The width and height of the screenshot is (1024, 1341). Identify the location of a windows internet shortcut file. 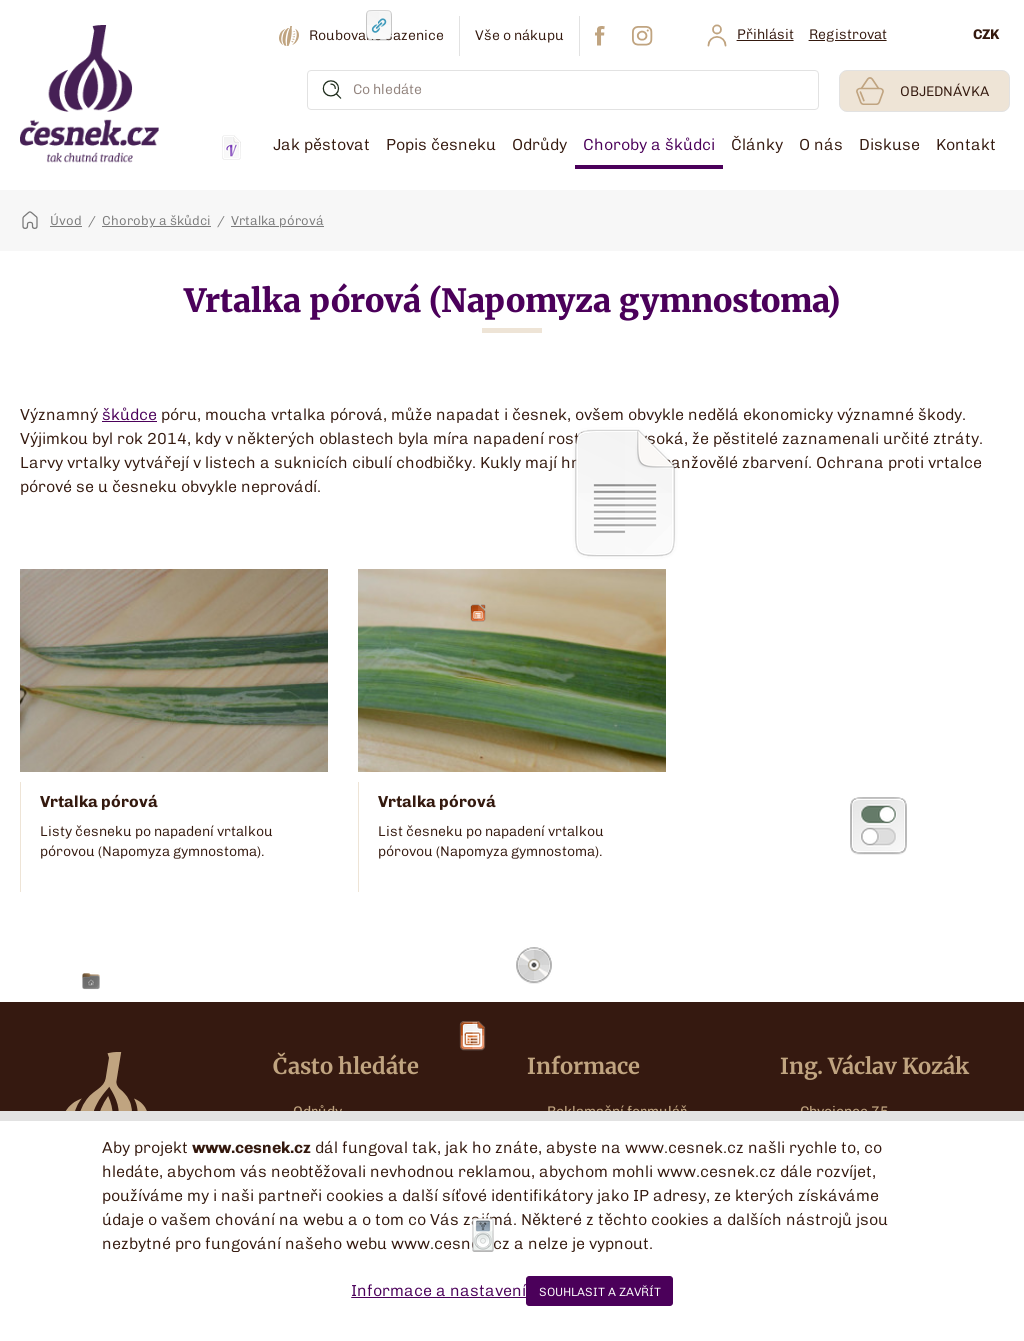
(379, 25).